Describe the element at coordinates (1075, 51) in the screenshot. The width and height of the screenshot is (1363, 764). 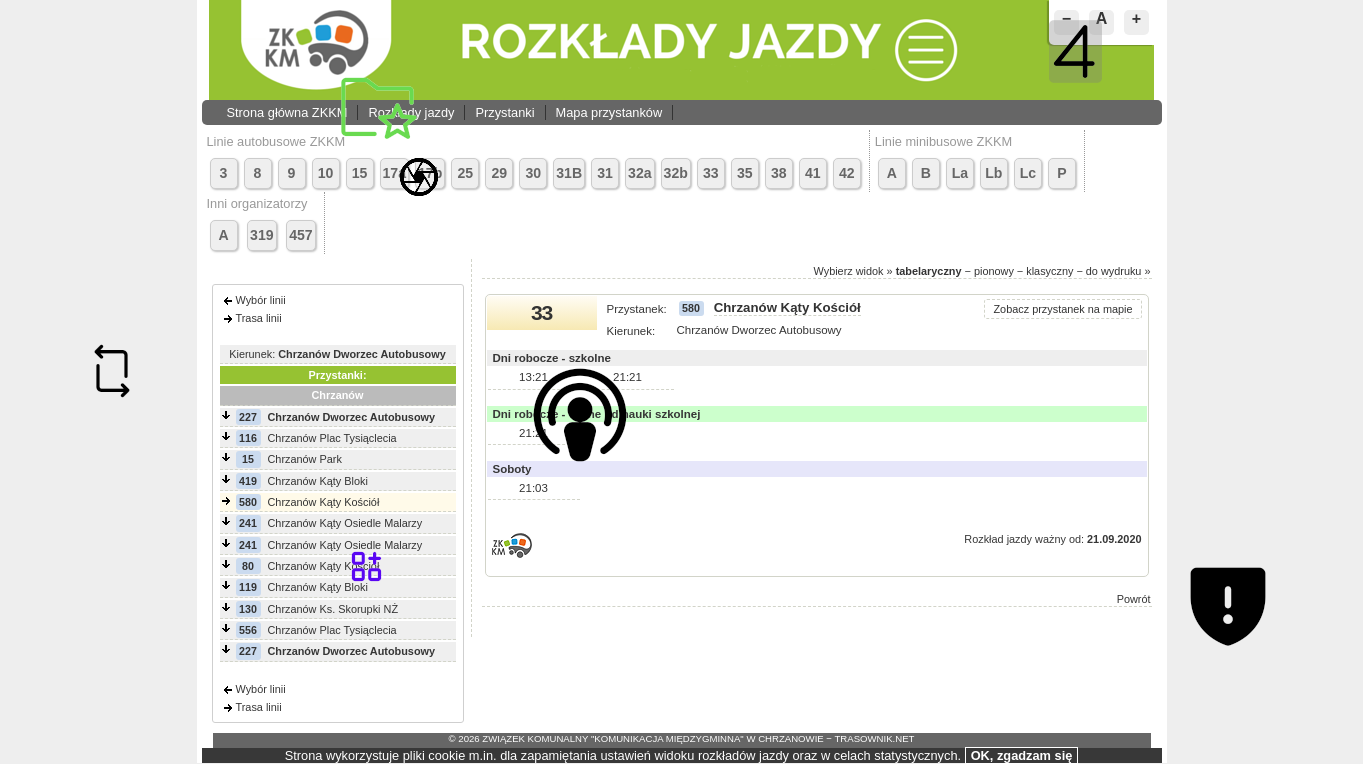
I see `indicates step four in a multi-step process` at that location.